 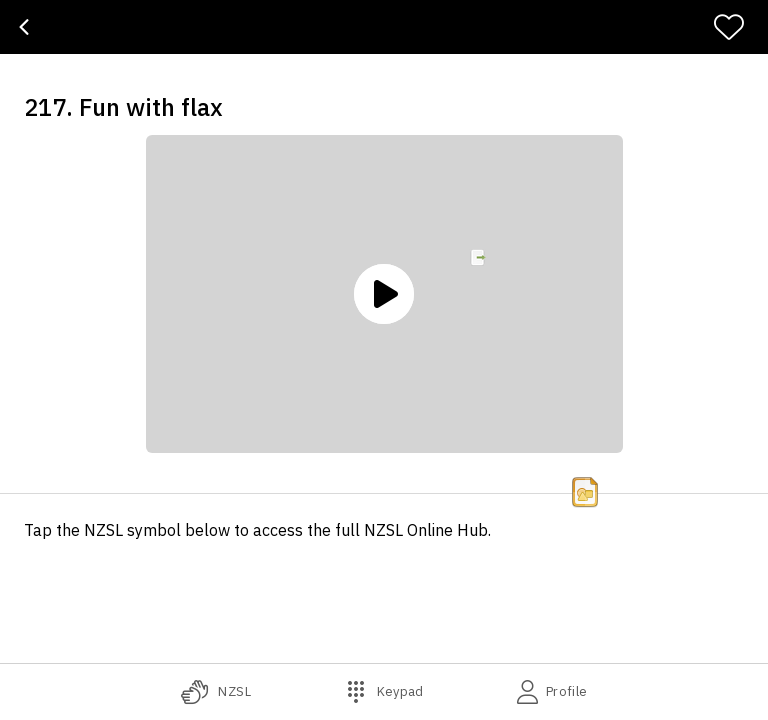 What do you see at coordinates (585, 492) in the screenshot?
I see `open a libreoffice draw document` at bounding box center [585, 492].